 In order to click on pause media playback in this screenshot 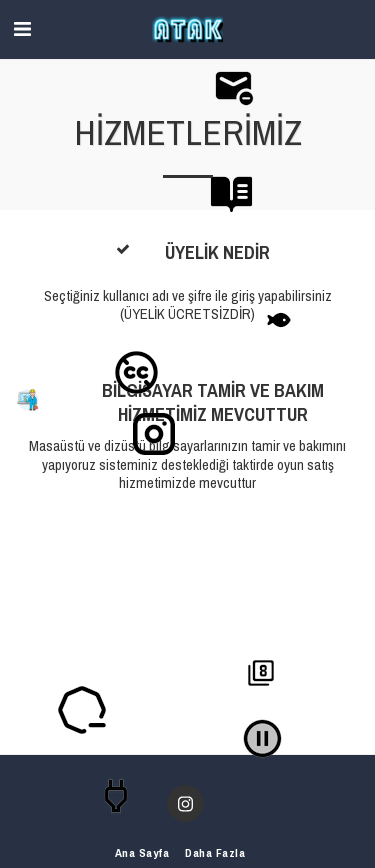, I will do `click(262, 738)`.